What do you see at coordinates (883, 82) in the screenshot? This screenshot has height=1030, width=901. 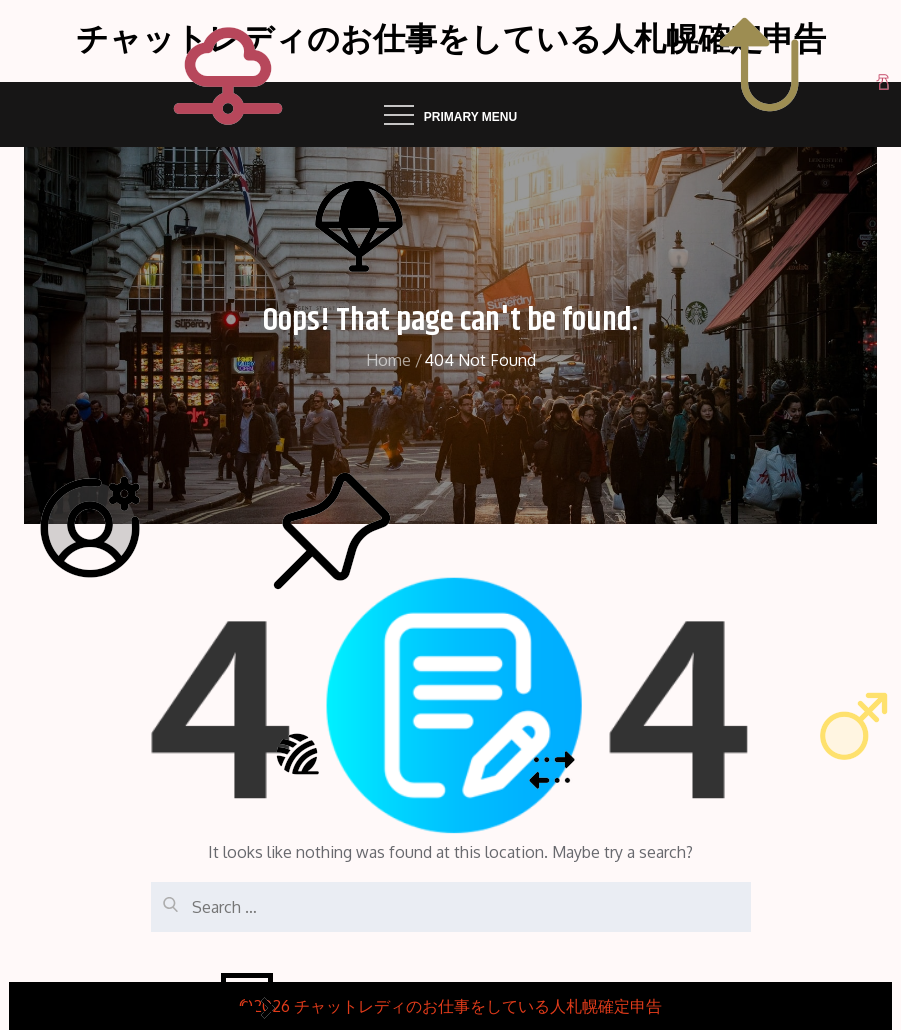 I see `access cleaning or household tools` at bounding box center [883, 82].